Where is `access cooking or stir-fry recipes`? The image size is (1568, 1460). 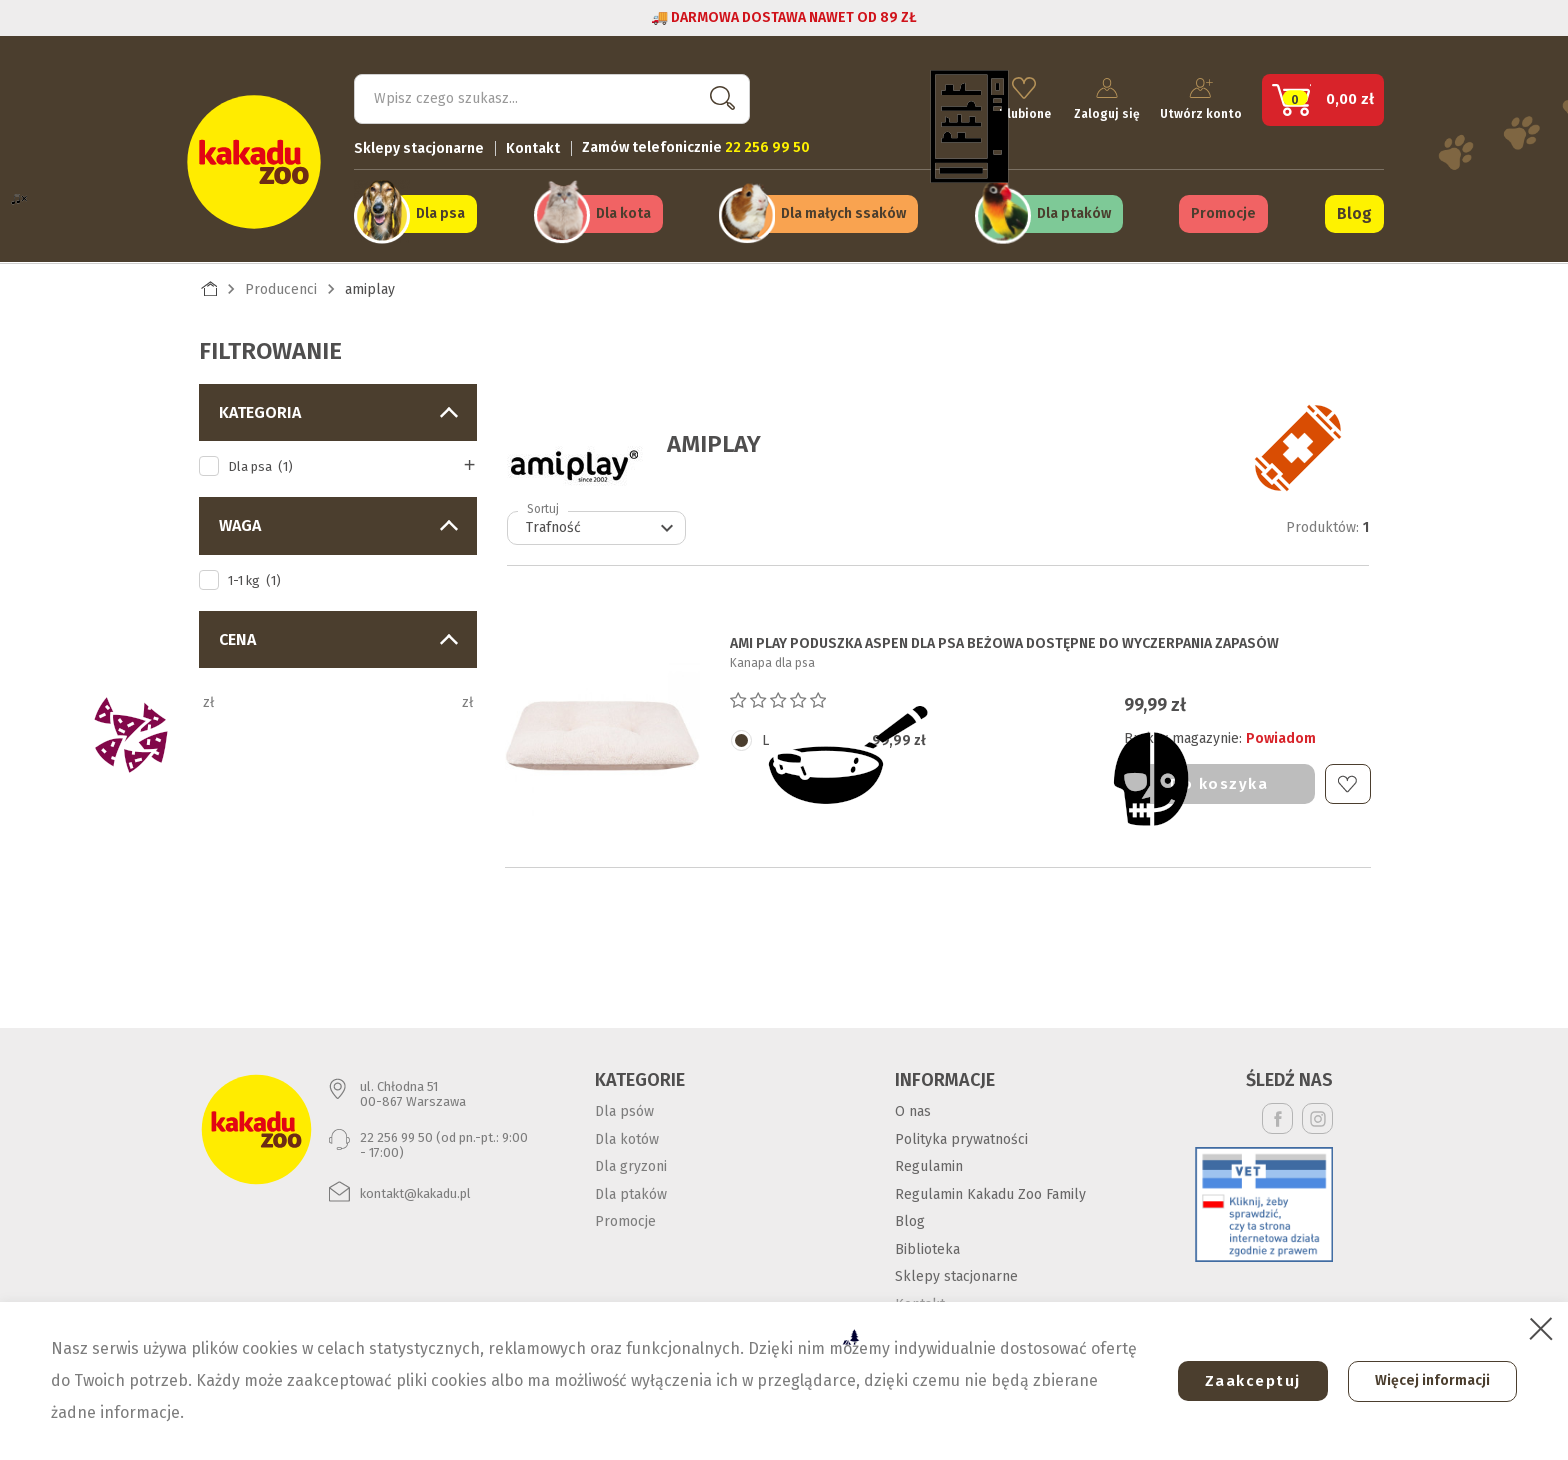
access cooking or stir-fry recipes is located at coordinates (848, 750).